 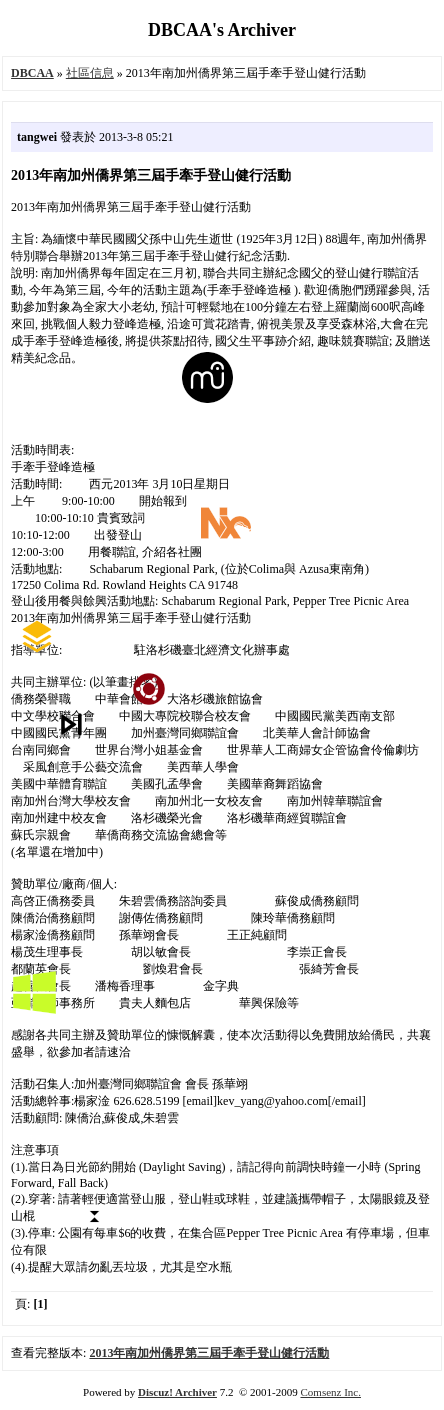 I want to click on open MuseScore music notation app, so click(x=207, y=377).